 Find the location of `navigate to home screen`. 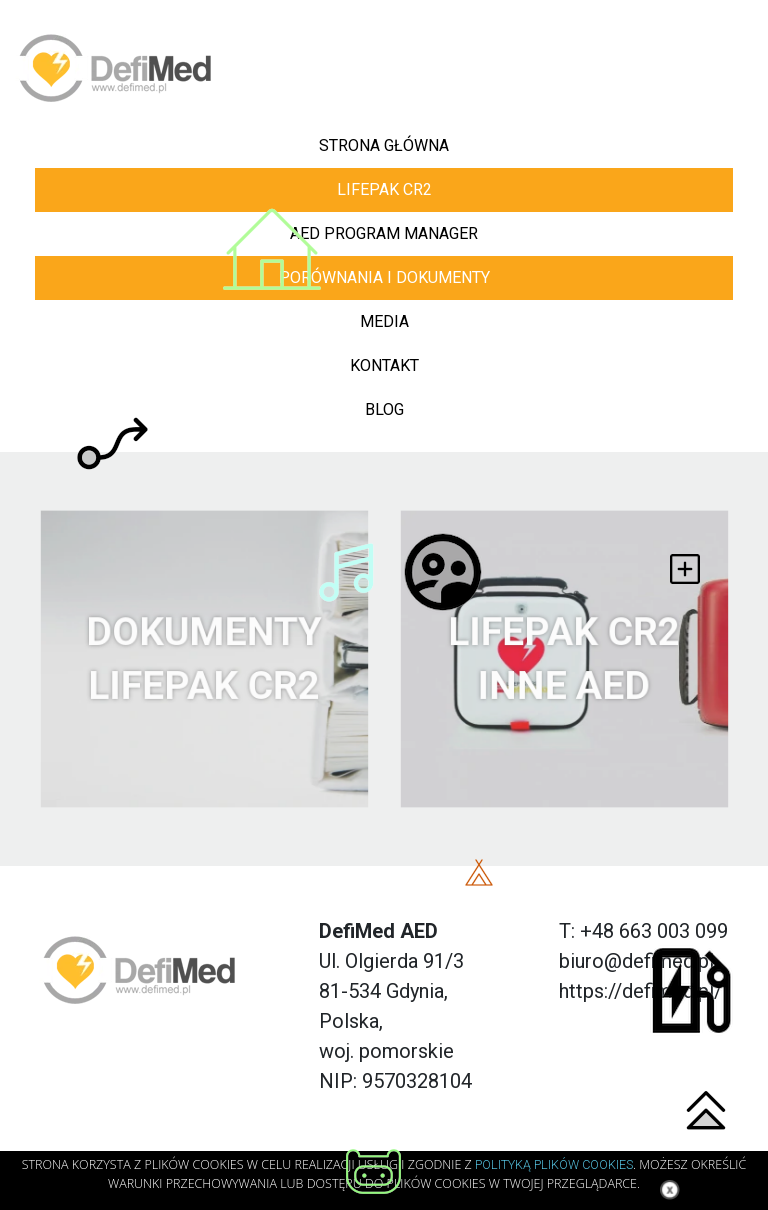

navigate to home screen is located at coordinates (272, 251).